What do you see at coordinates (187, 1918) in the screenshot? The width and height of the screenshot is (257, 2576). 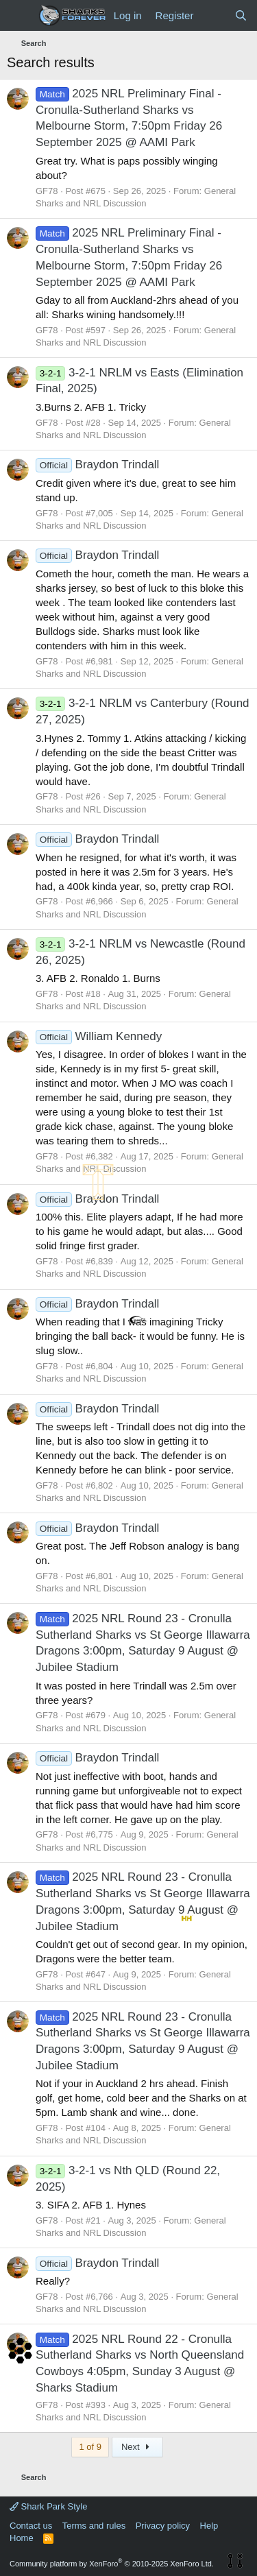 I see `visit the Helly Hansen website` at bounding box center [187, 1918].